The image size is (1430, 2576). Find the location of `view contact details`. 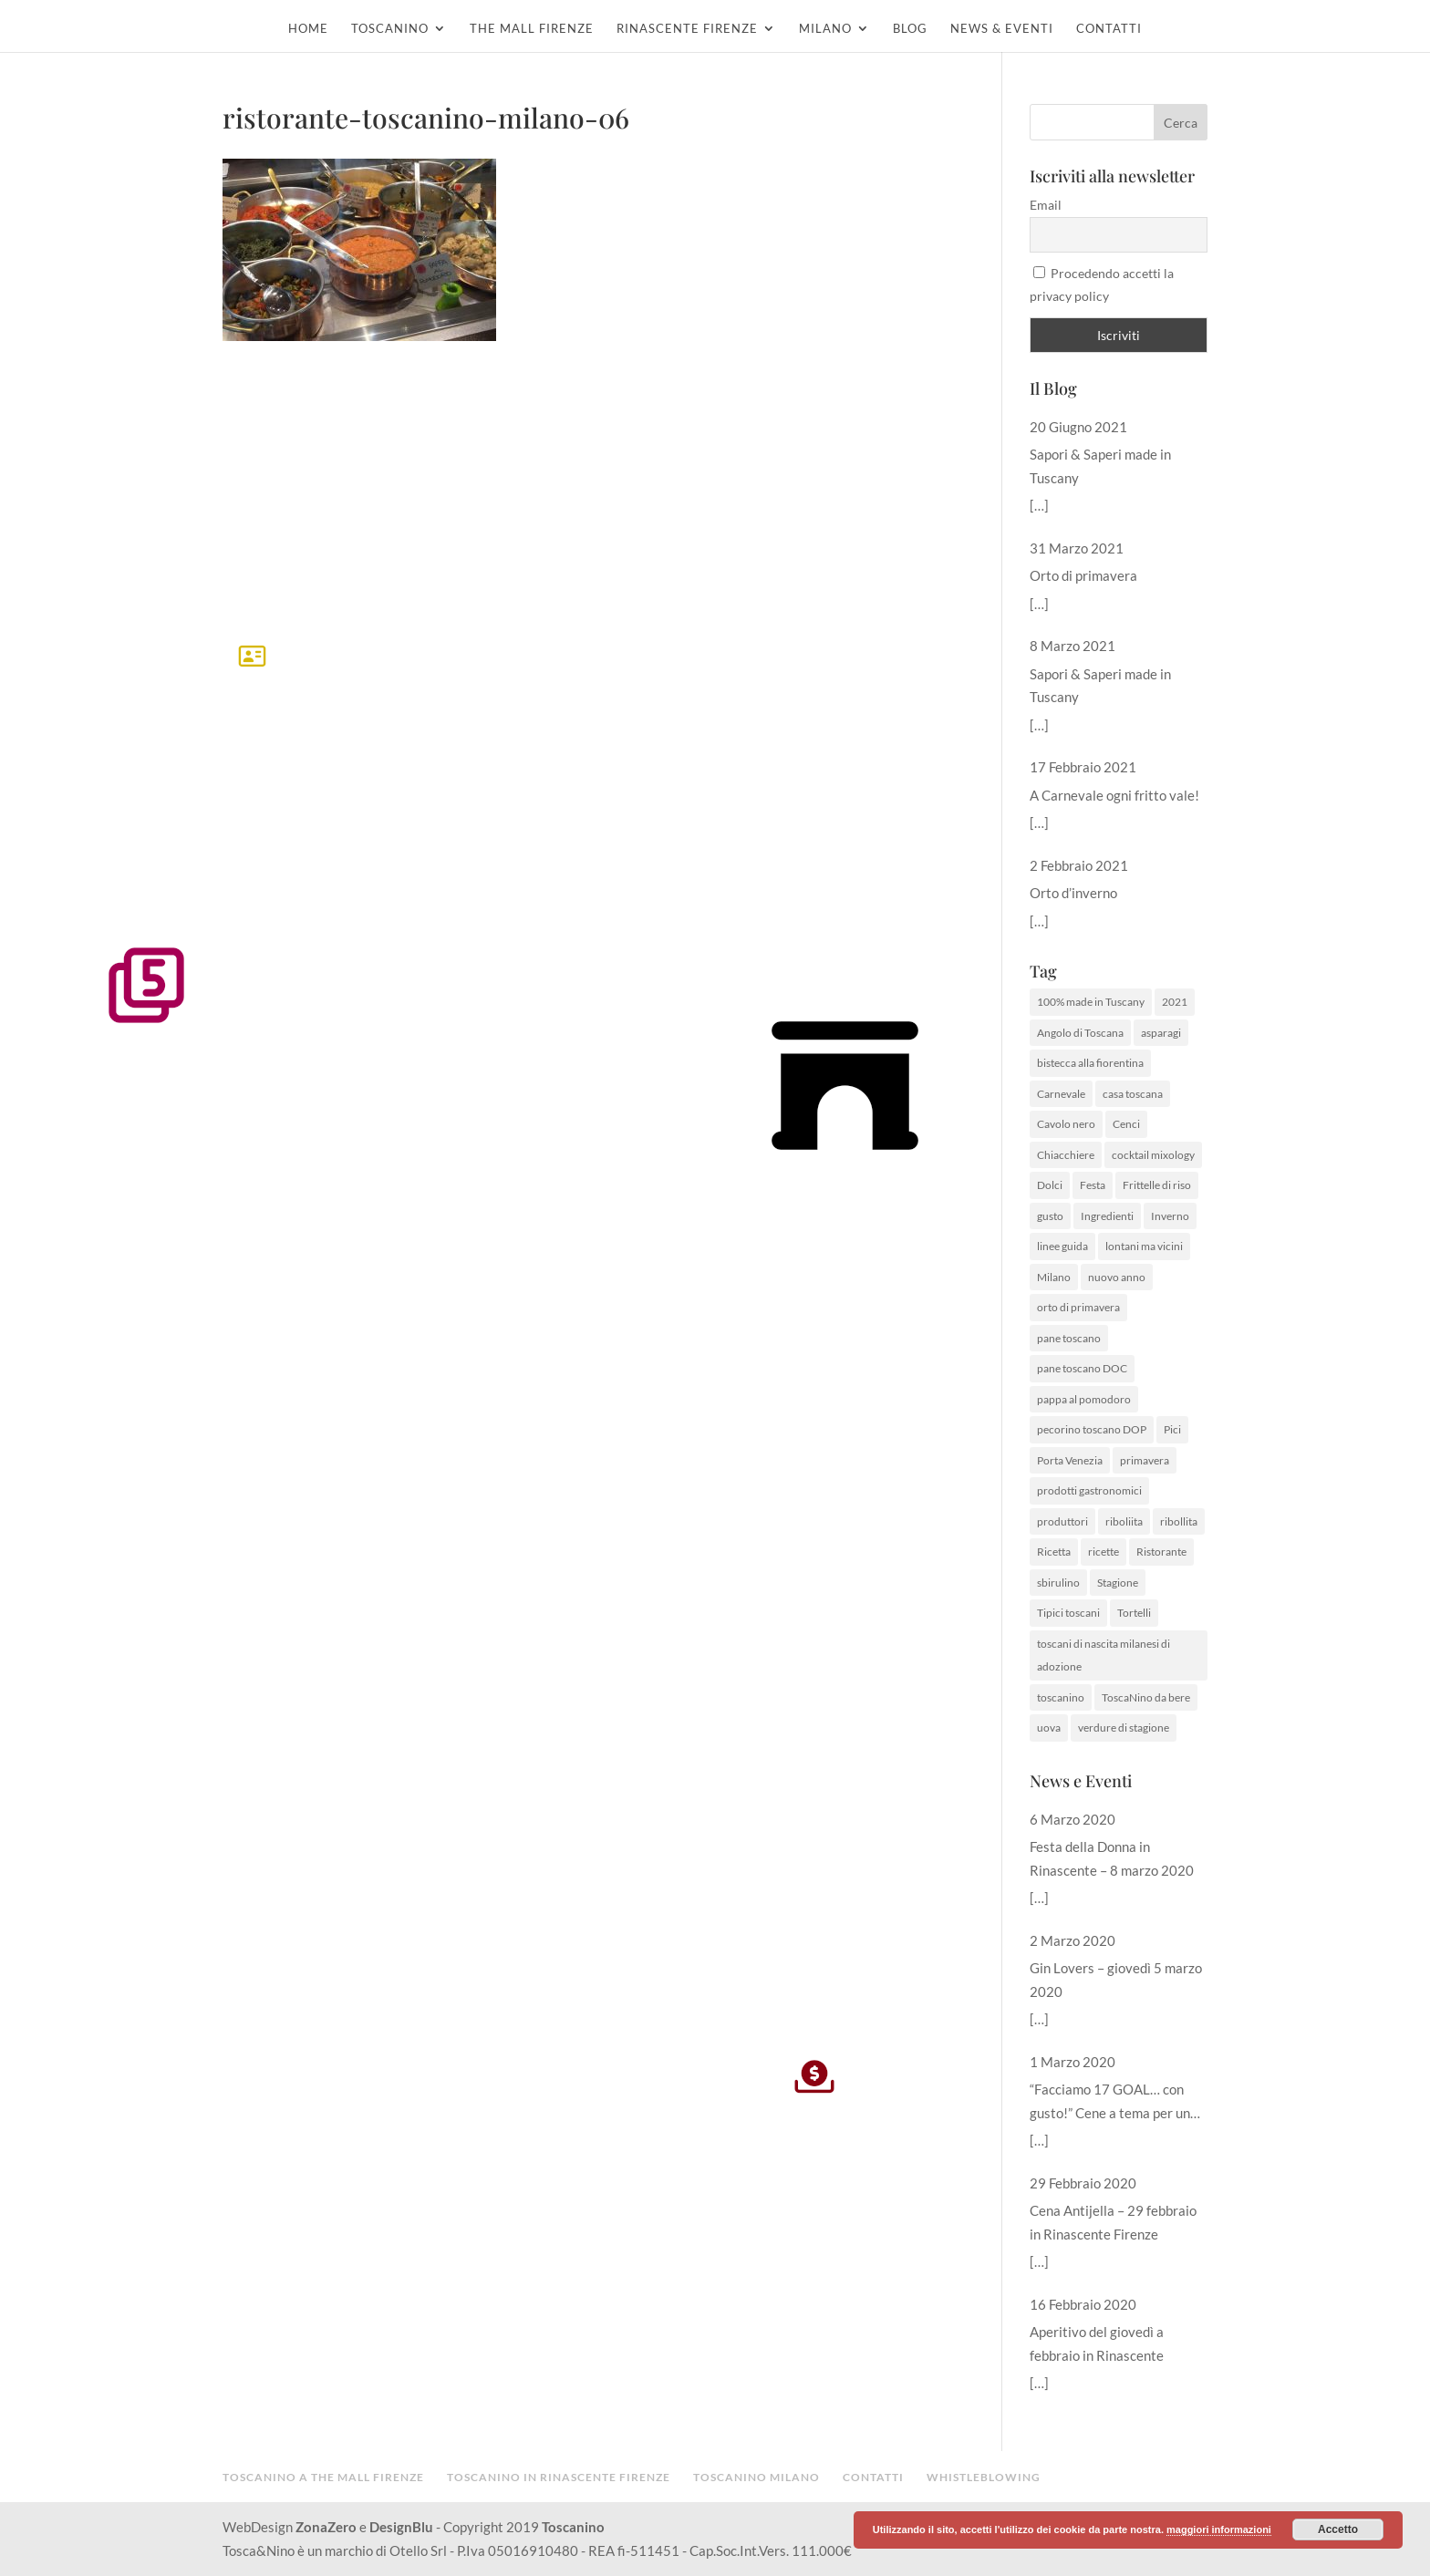

view contact details is located at coordinates (252, 656).